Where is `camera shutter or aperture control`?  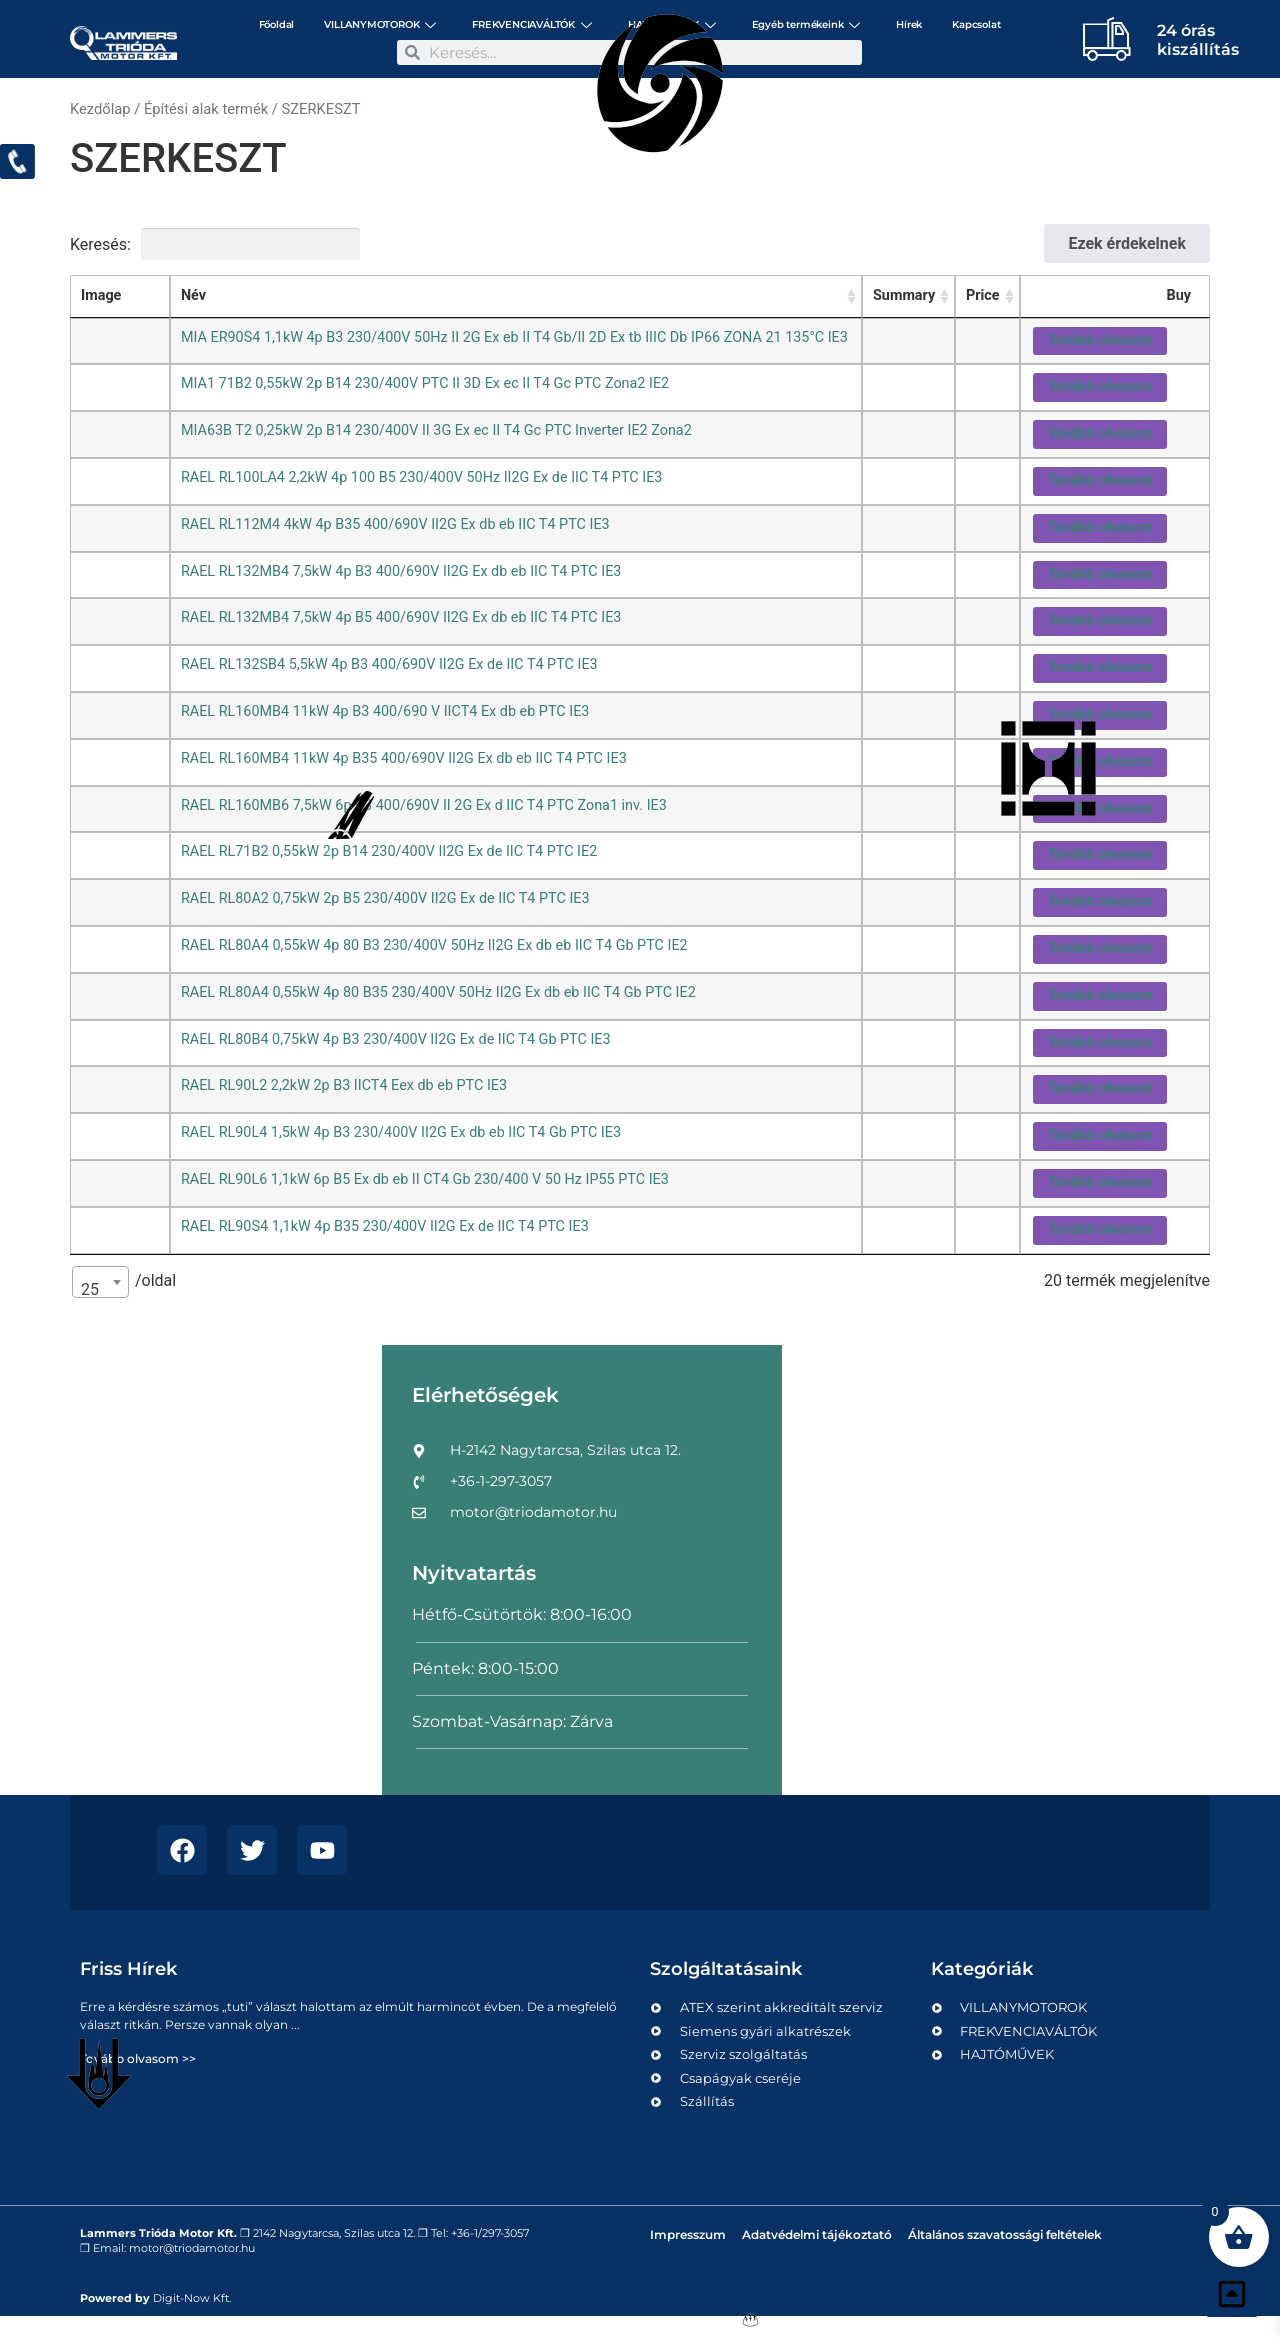
camera shutter or aperture control is located at coordinates (659, 82).